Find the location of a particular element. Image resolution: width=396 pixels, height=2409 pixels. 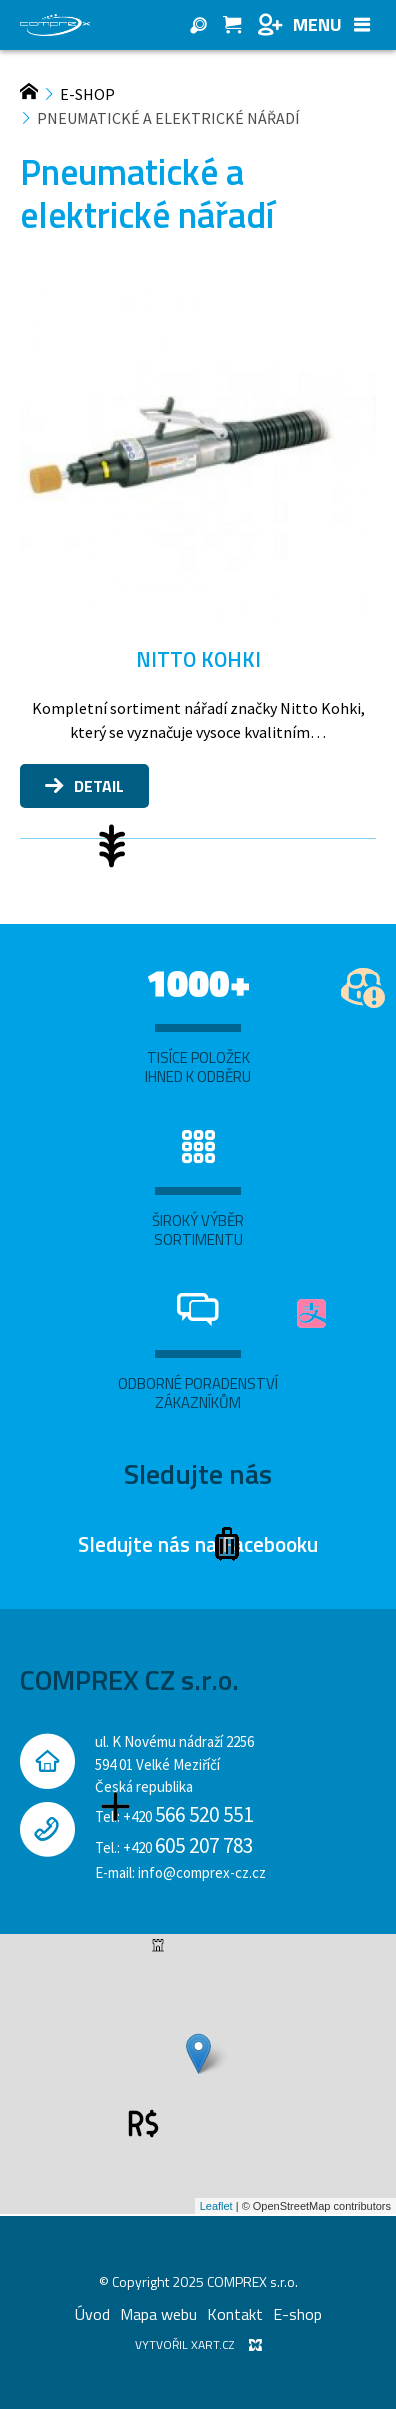

manage travel or luggage details is located at coordinates (227, 1544).